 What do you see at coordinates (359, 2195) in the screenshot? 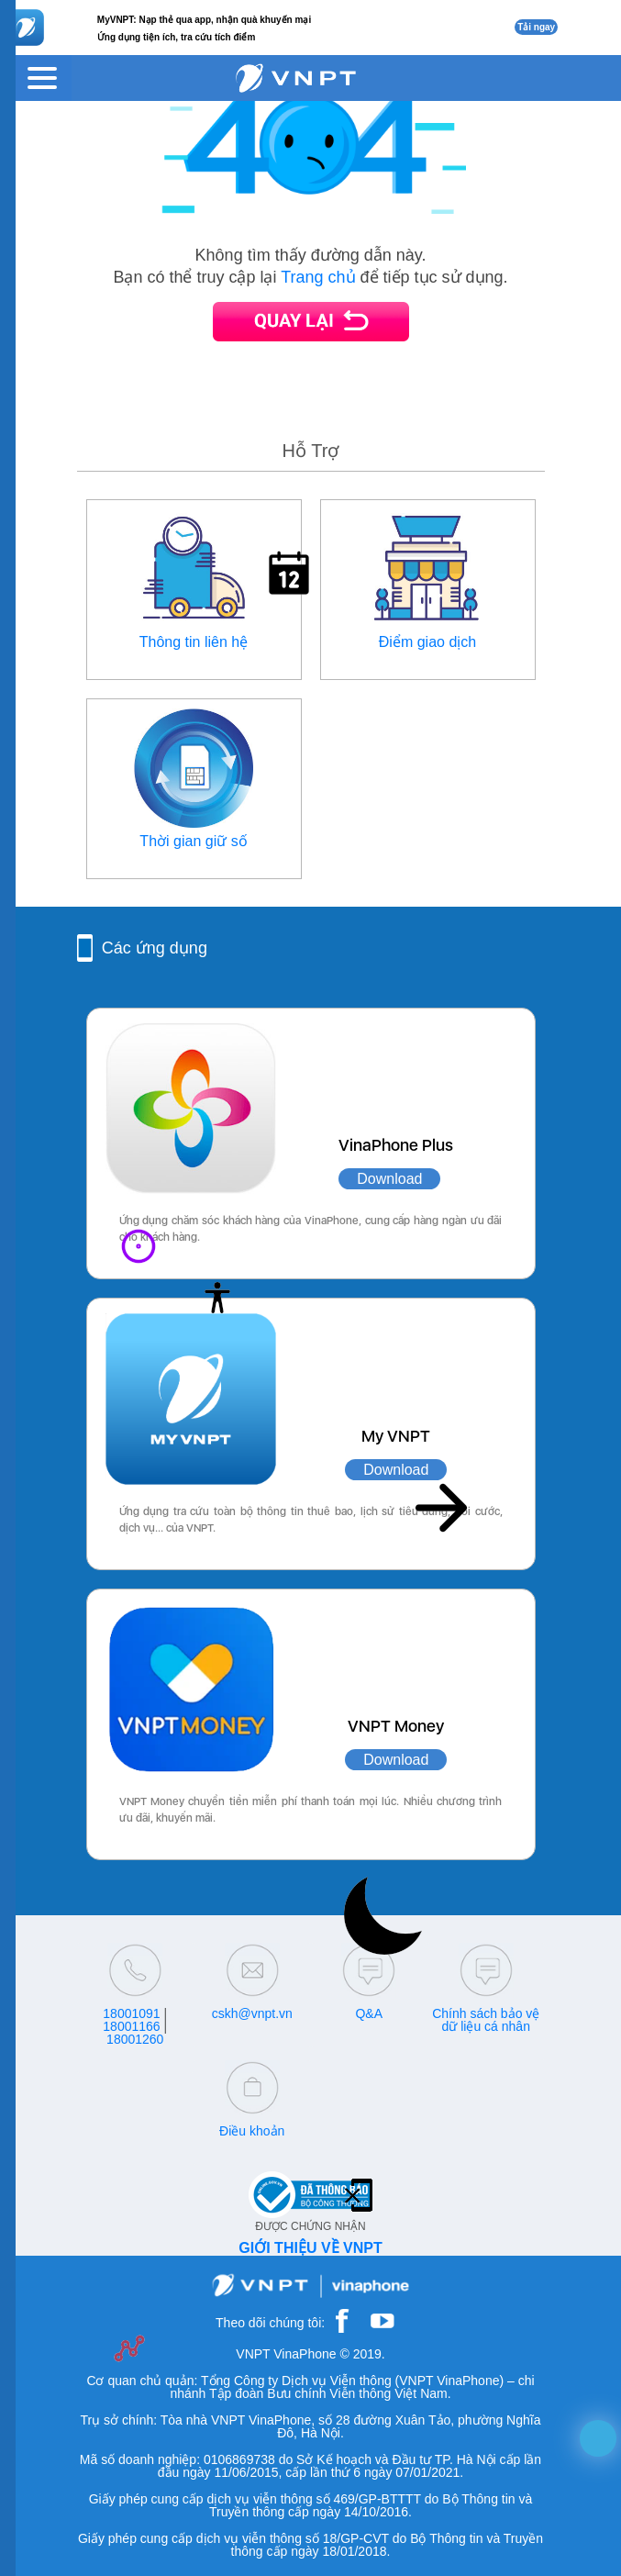
I see `disconnect or unlink a mobile device` at bounding box center [359, 2195].